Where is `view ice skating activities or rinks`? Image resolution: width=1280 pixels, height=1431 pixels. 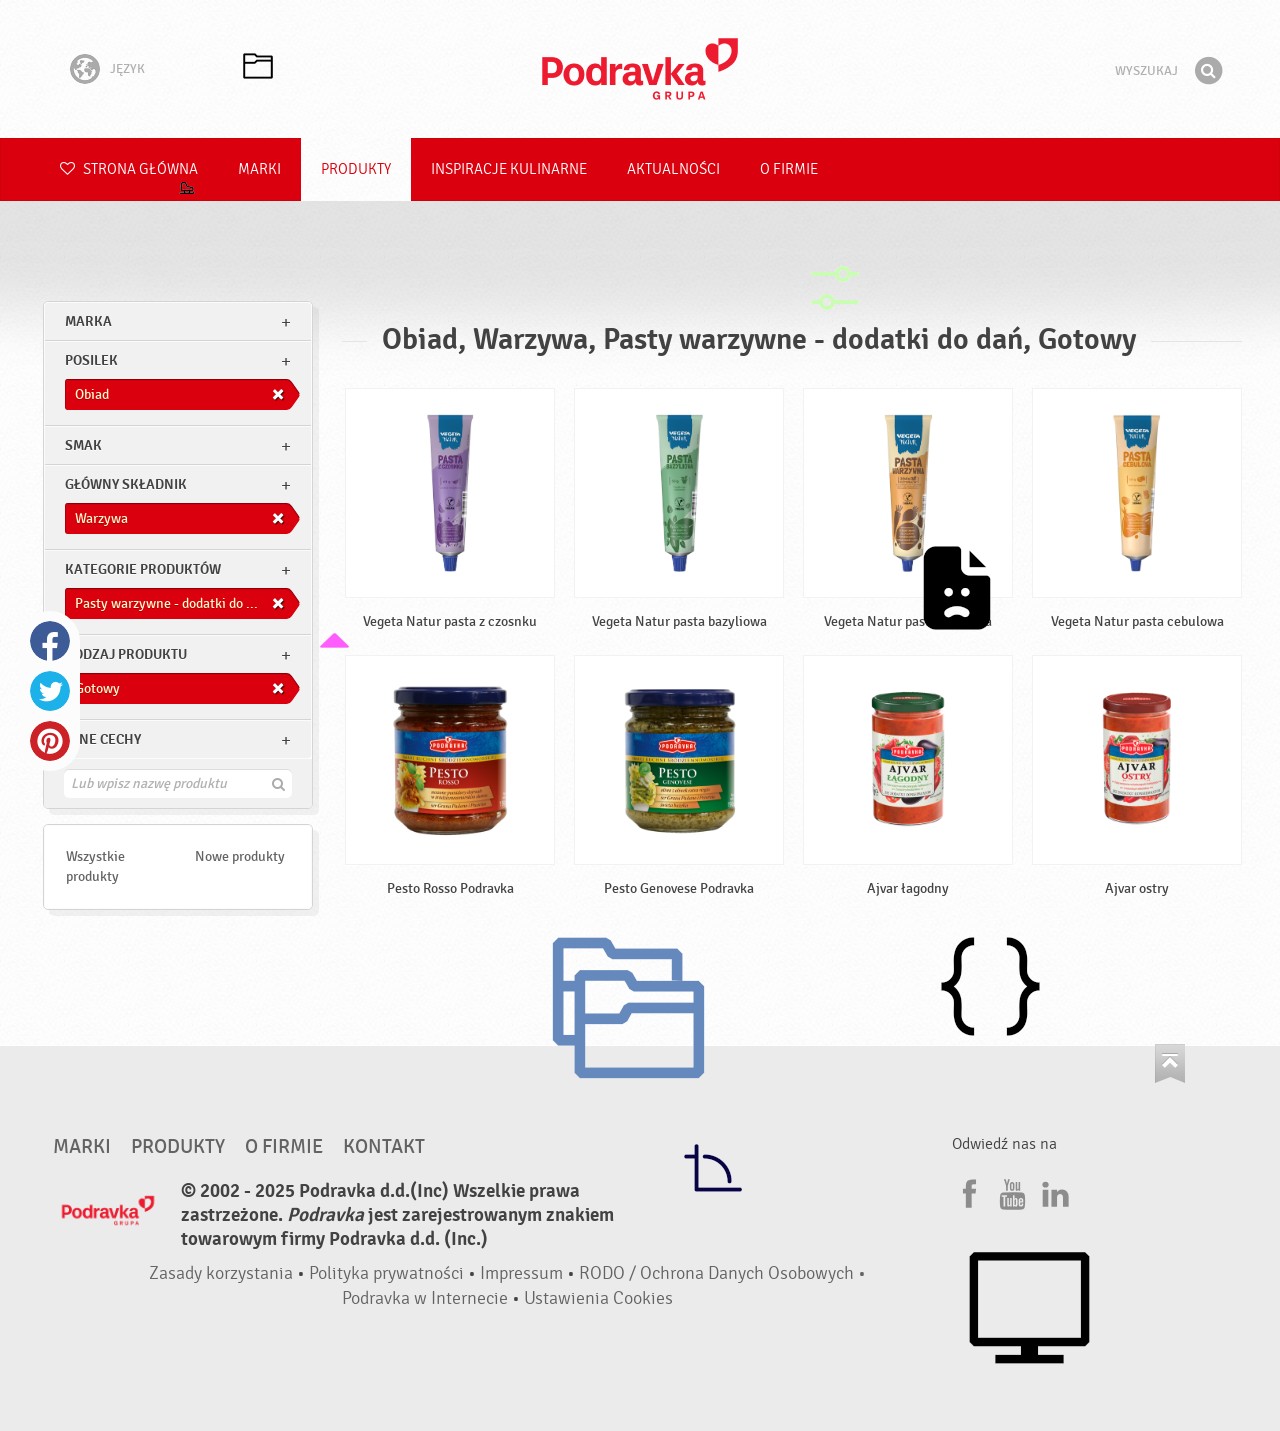 view ice skating activities or rinks is located at coordinates (187, 188).